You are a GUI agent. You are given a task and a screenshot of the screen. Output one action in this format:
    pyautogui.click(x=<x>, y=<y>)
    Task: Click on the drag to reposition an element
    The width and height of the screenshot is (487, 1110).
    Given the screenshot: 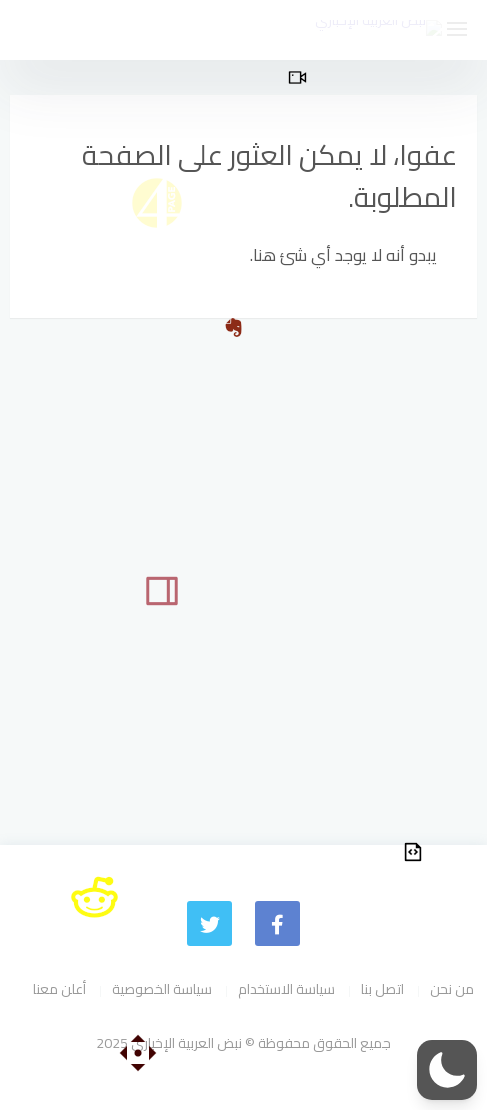 What is the action you would take?
    pyautogui.click(x=138, y=1053)
    